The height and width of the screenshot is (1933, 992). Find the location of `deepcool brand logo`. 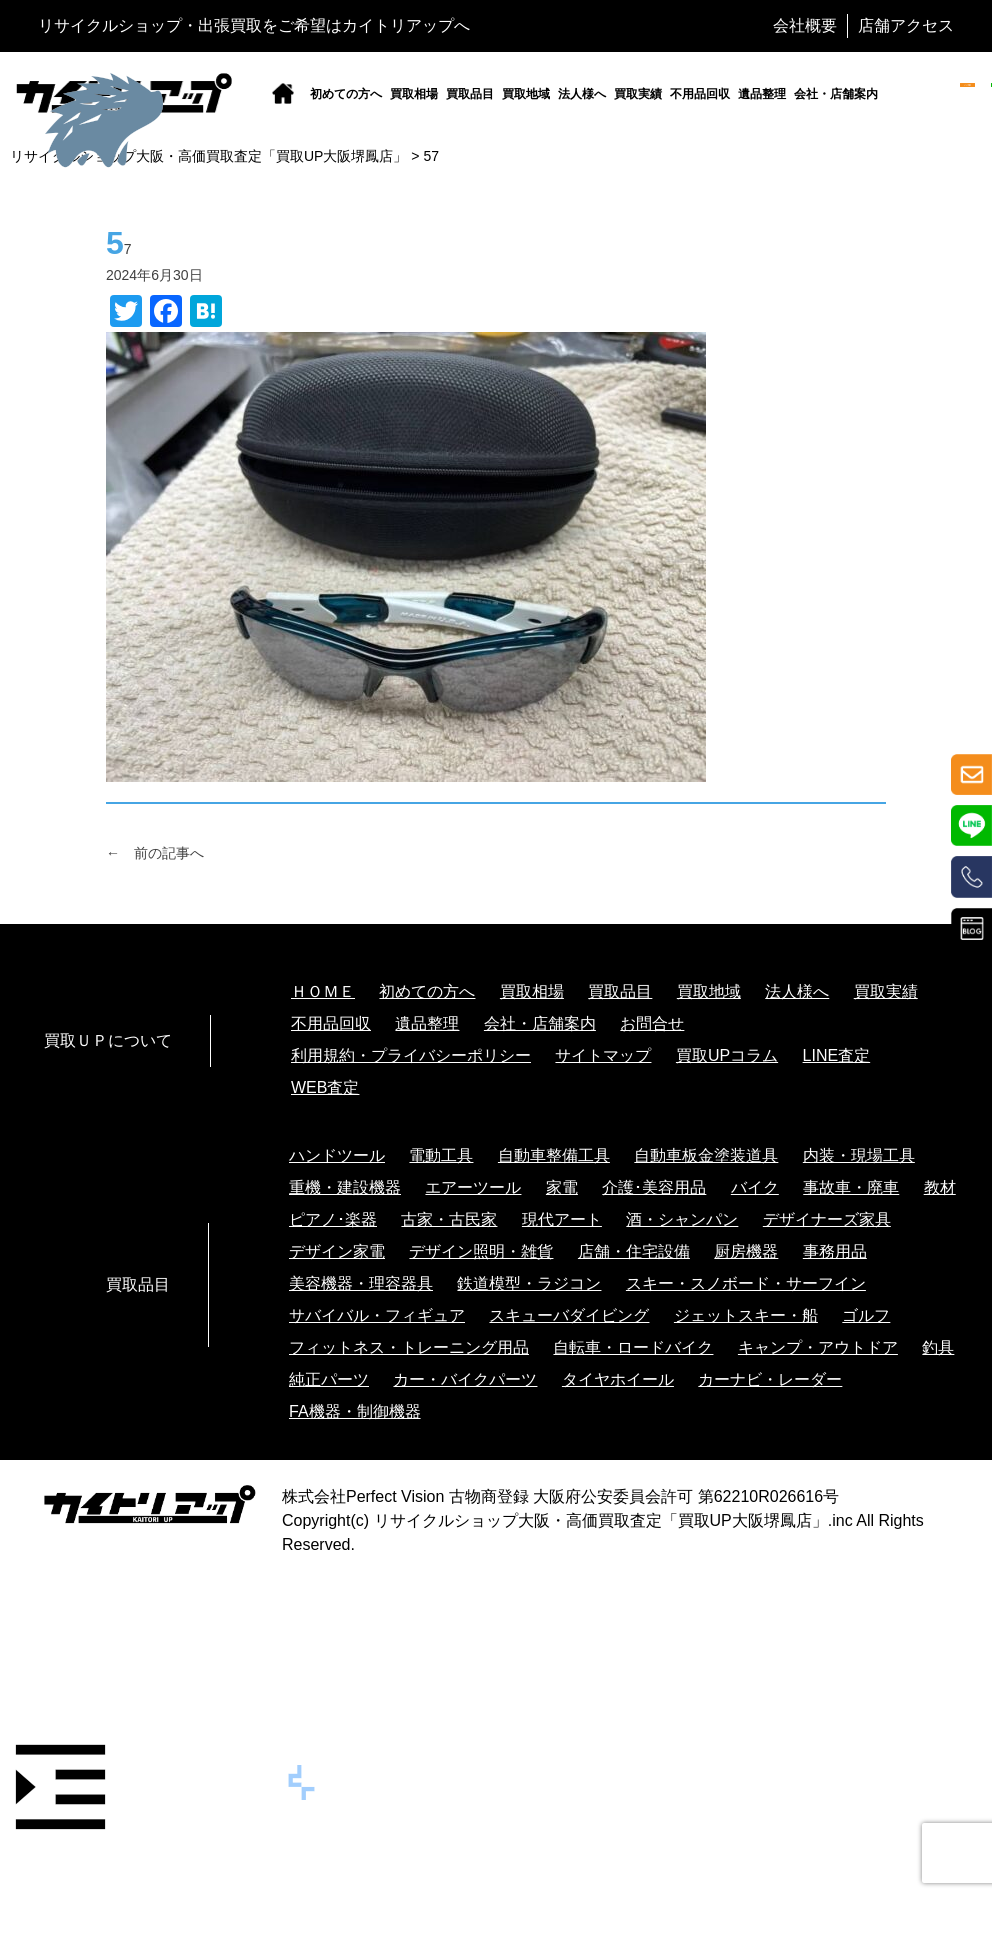

deepcool brand logo is located at coordinates (301, 1782).